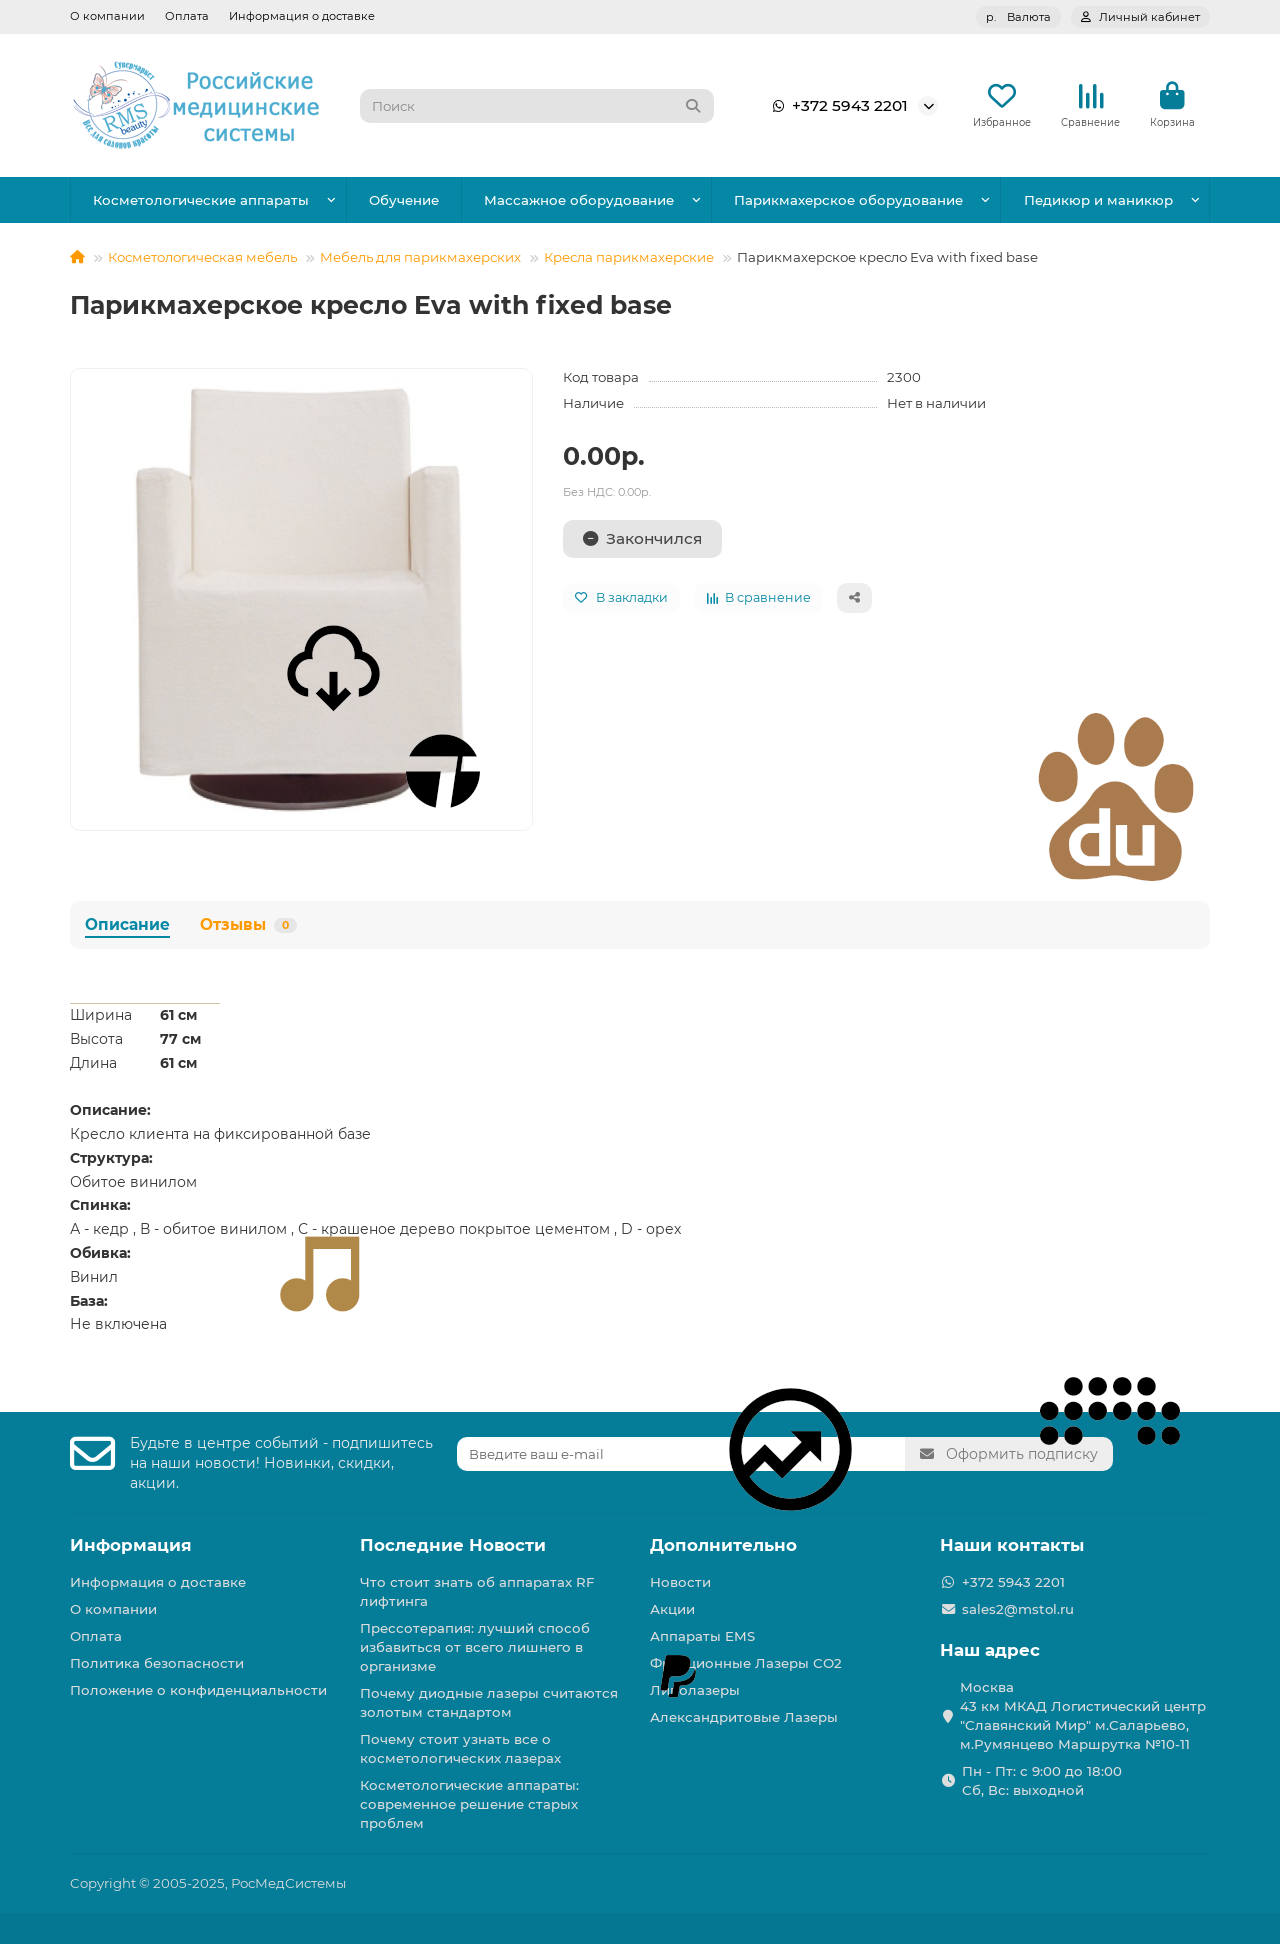 The width and height of the screenshot is (1280, 1944). Describe the element at coordinates (326, 1274) in the screenshot. I see `open music player or library` at that location.